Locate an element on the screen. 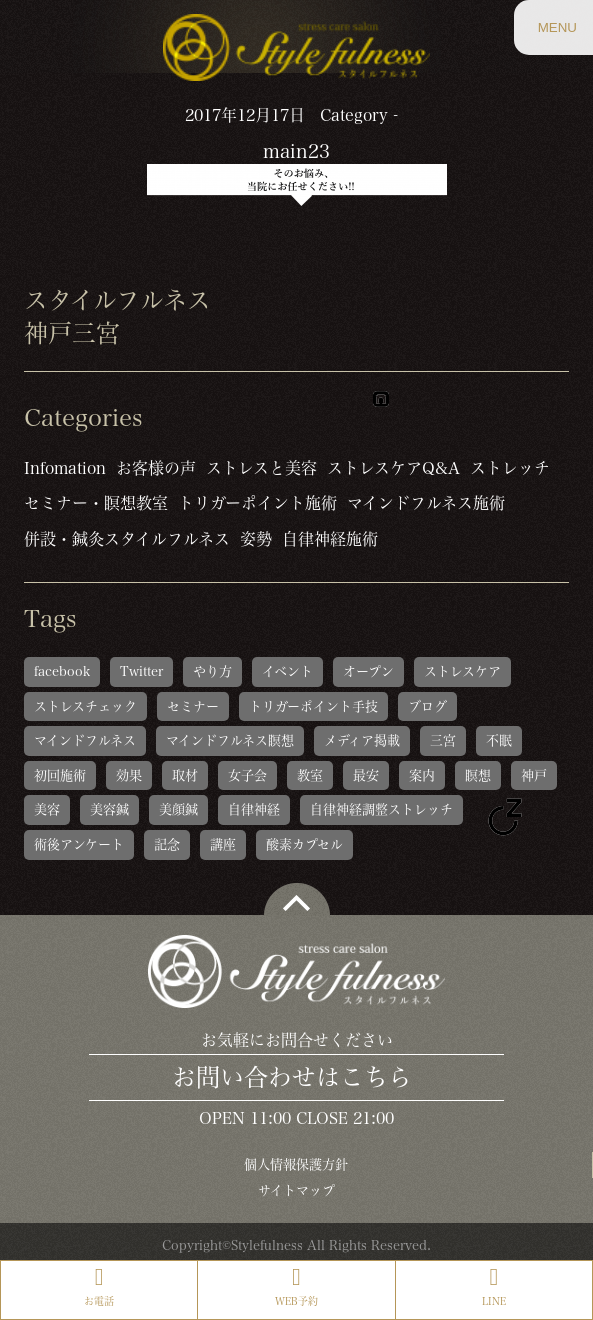 Image resolution: width=593 pixels, height=1320 pixels. set a rest or sleep timer is located at coordinates (505, 817).